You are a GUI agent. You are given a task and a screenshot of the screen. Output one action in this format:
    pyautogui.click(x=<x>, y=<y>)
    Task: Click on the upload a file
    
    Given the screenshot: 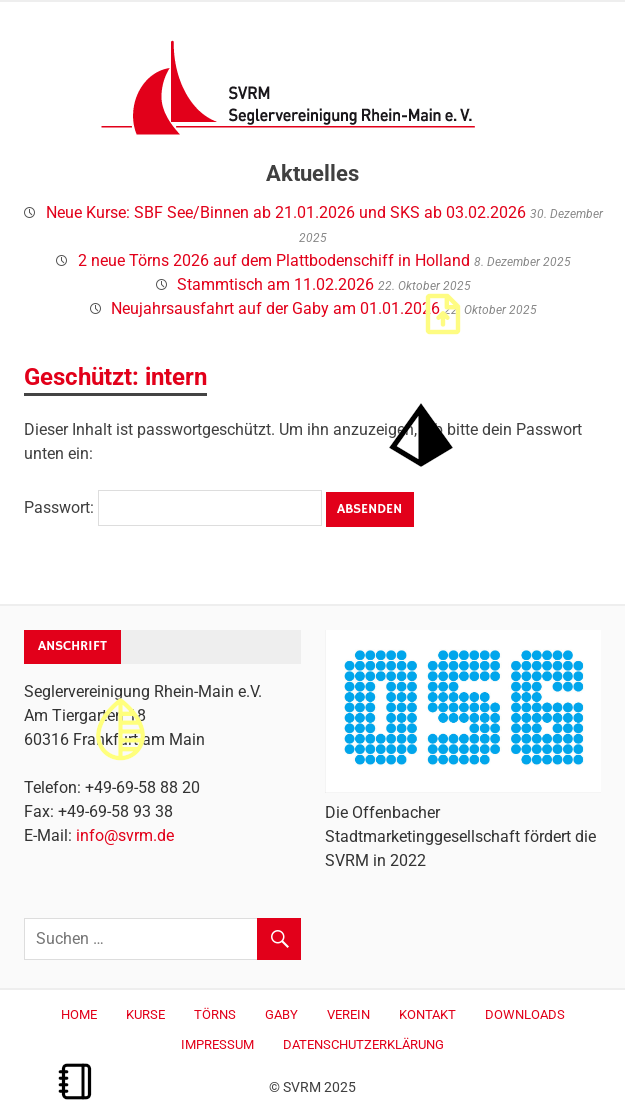 What is the action you would take?
    pyautogui.click(x=443, y=314)
    